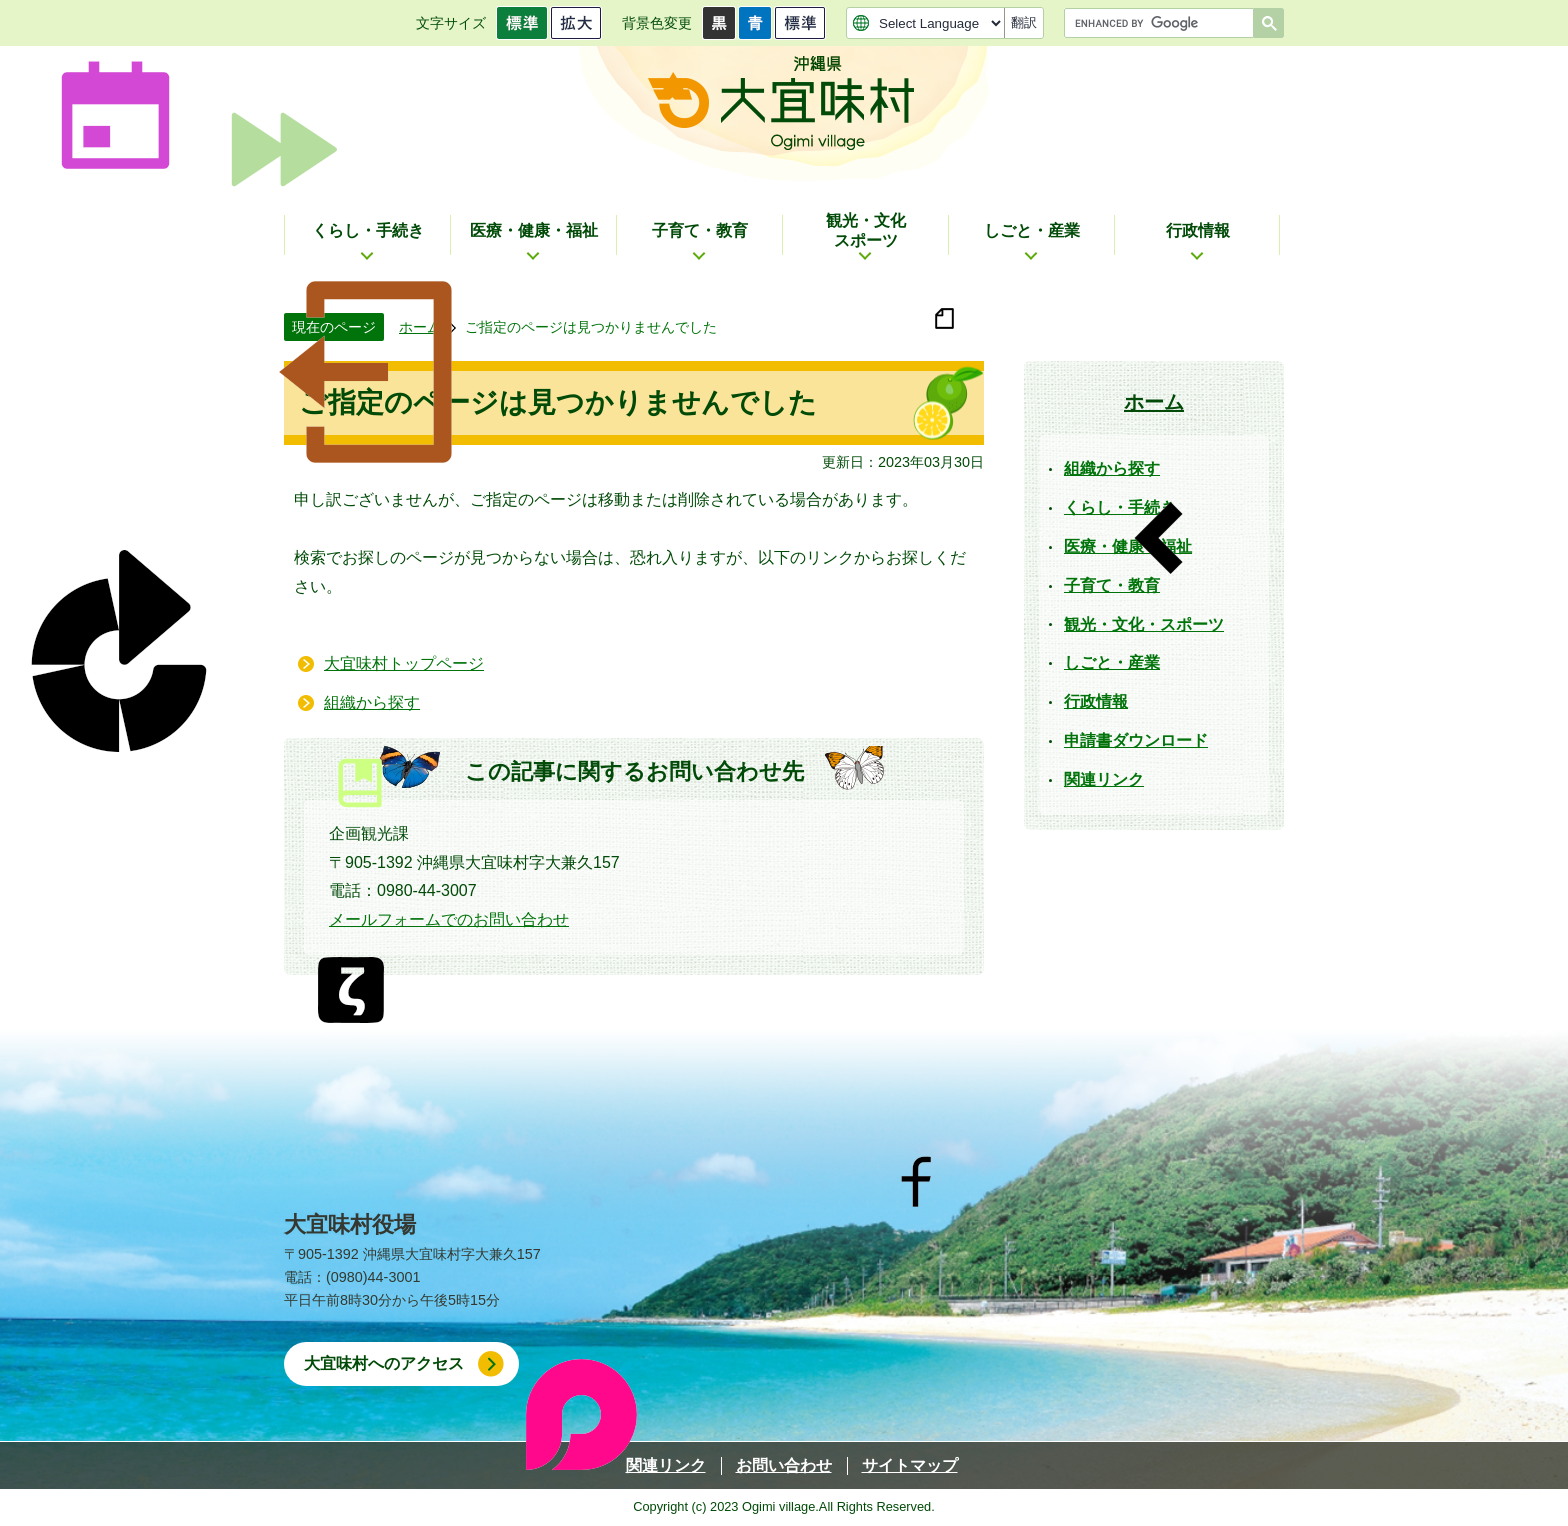 The image size is (1568, 1526). Describe the element at coordinates (379, 372) in the screenshot. I see `log out of your account` at that location.